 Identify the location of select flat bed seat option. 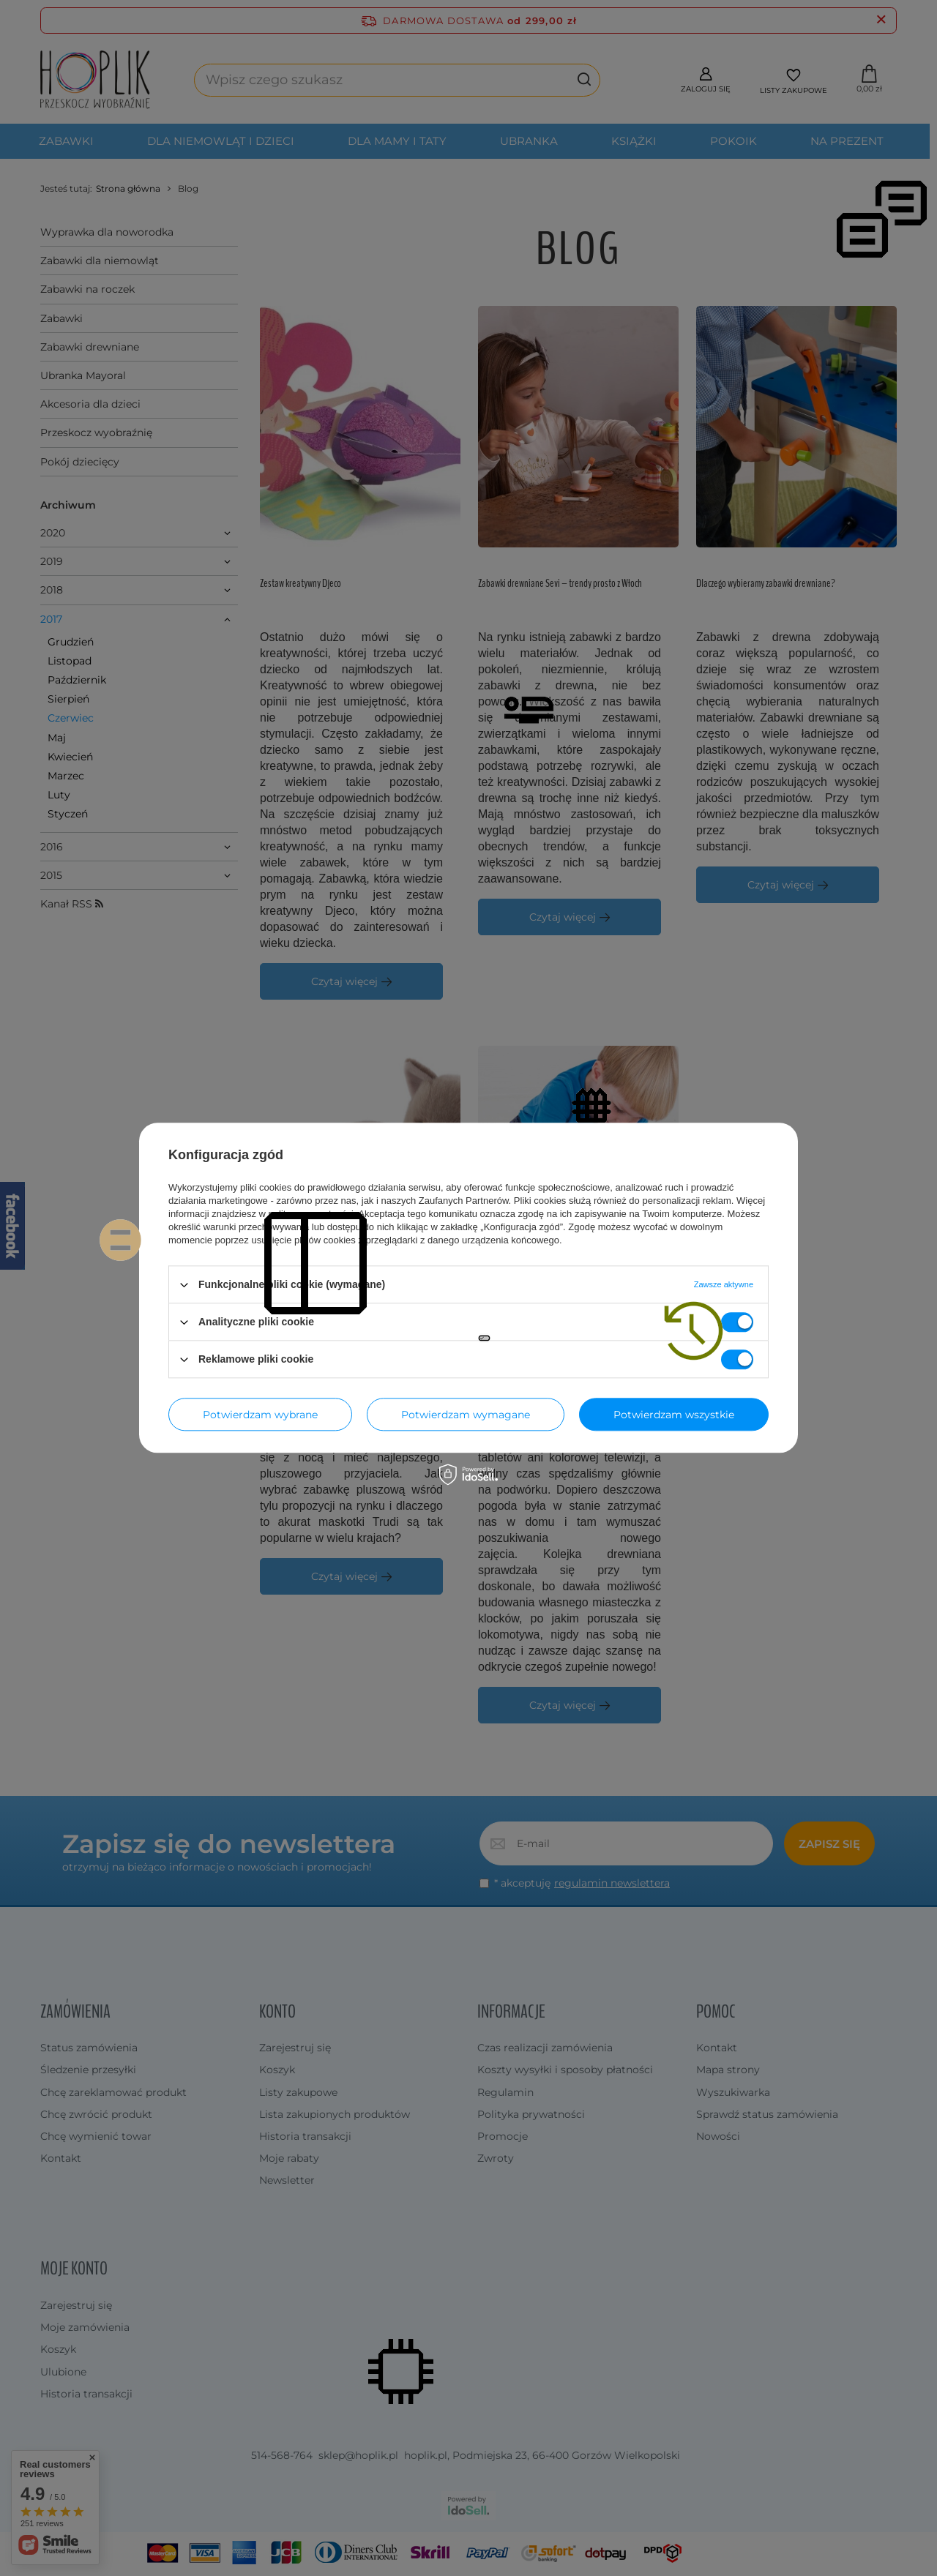
(529, 708).